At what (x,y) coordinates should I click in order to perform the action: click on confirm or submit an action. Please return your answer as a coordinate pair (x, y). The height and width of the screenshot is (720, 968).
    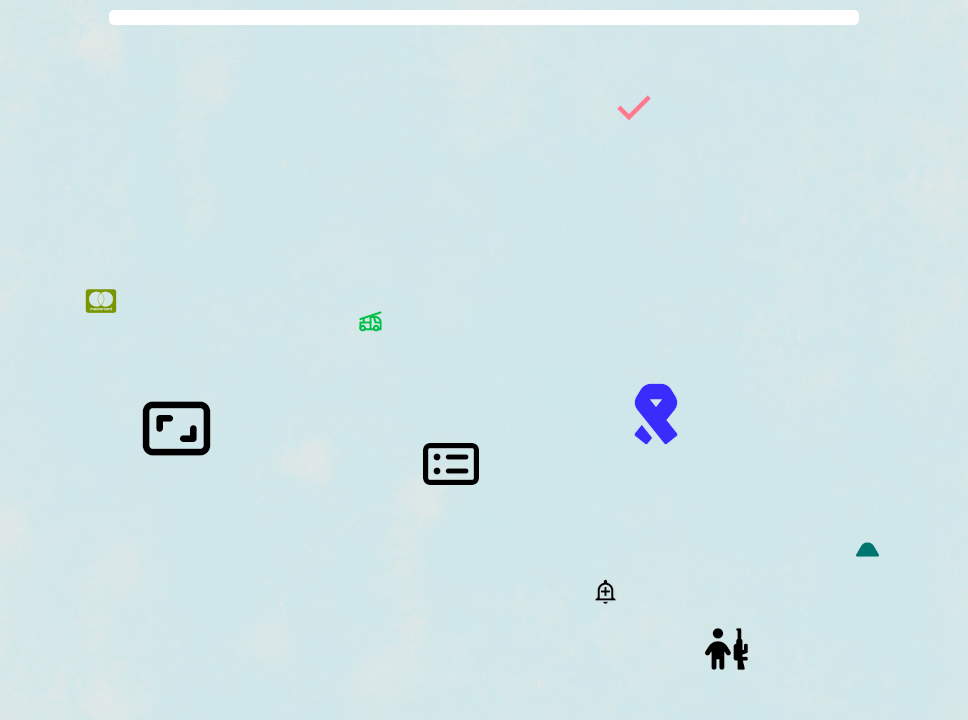
    Looking at the image, I should click on (634, 107).